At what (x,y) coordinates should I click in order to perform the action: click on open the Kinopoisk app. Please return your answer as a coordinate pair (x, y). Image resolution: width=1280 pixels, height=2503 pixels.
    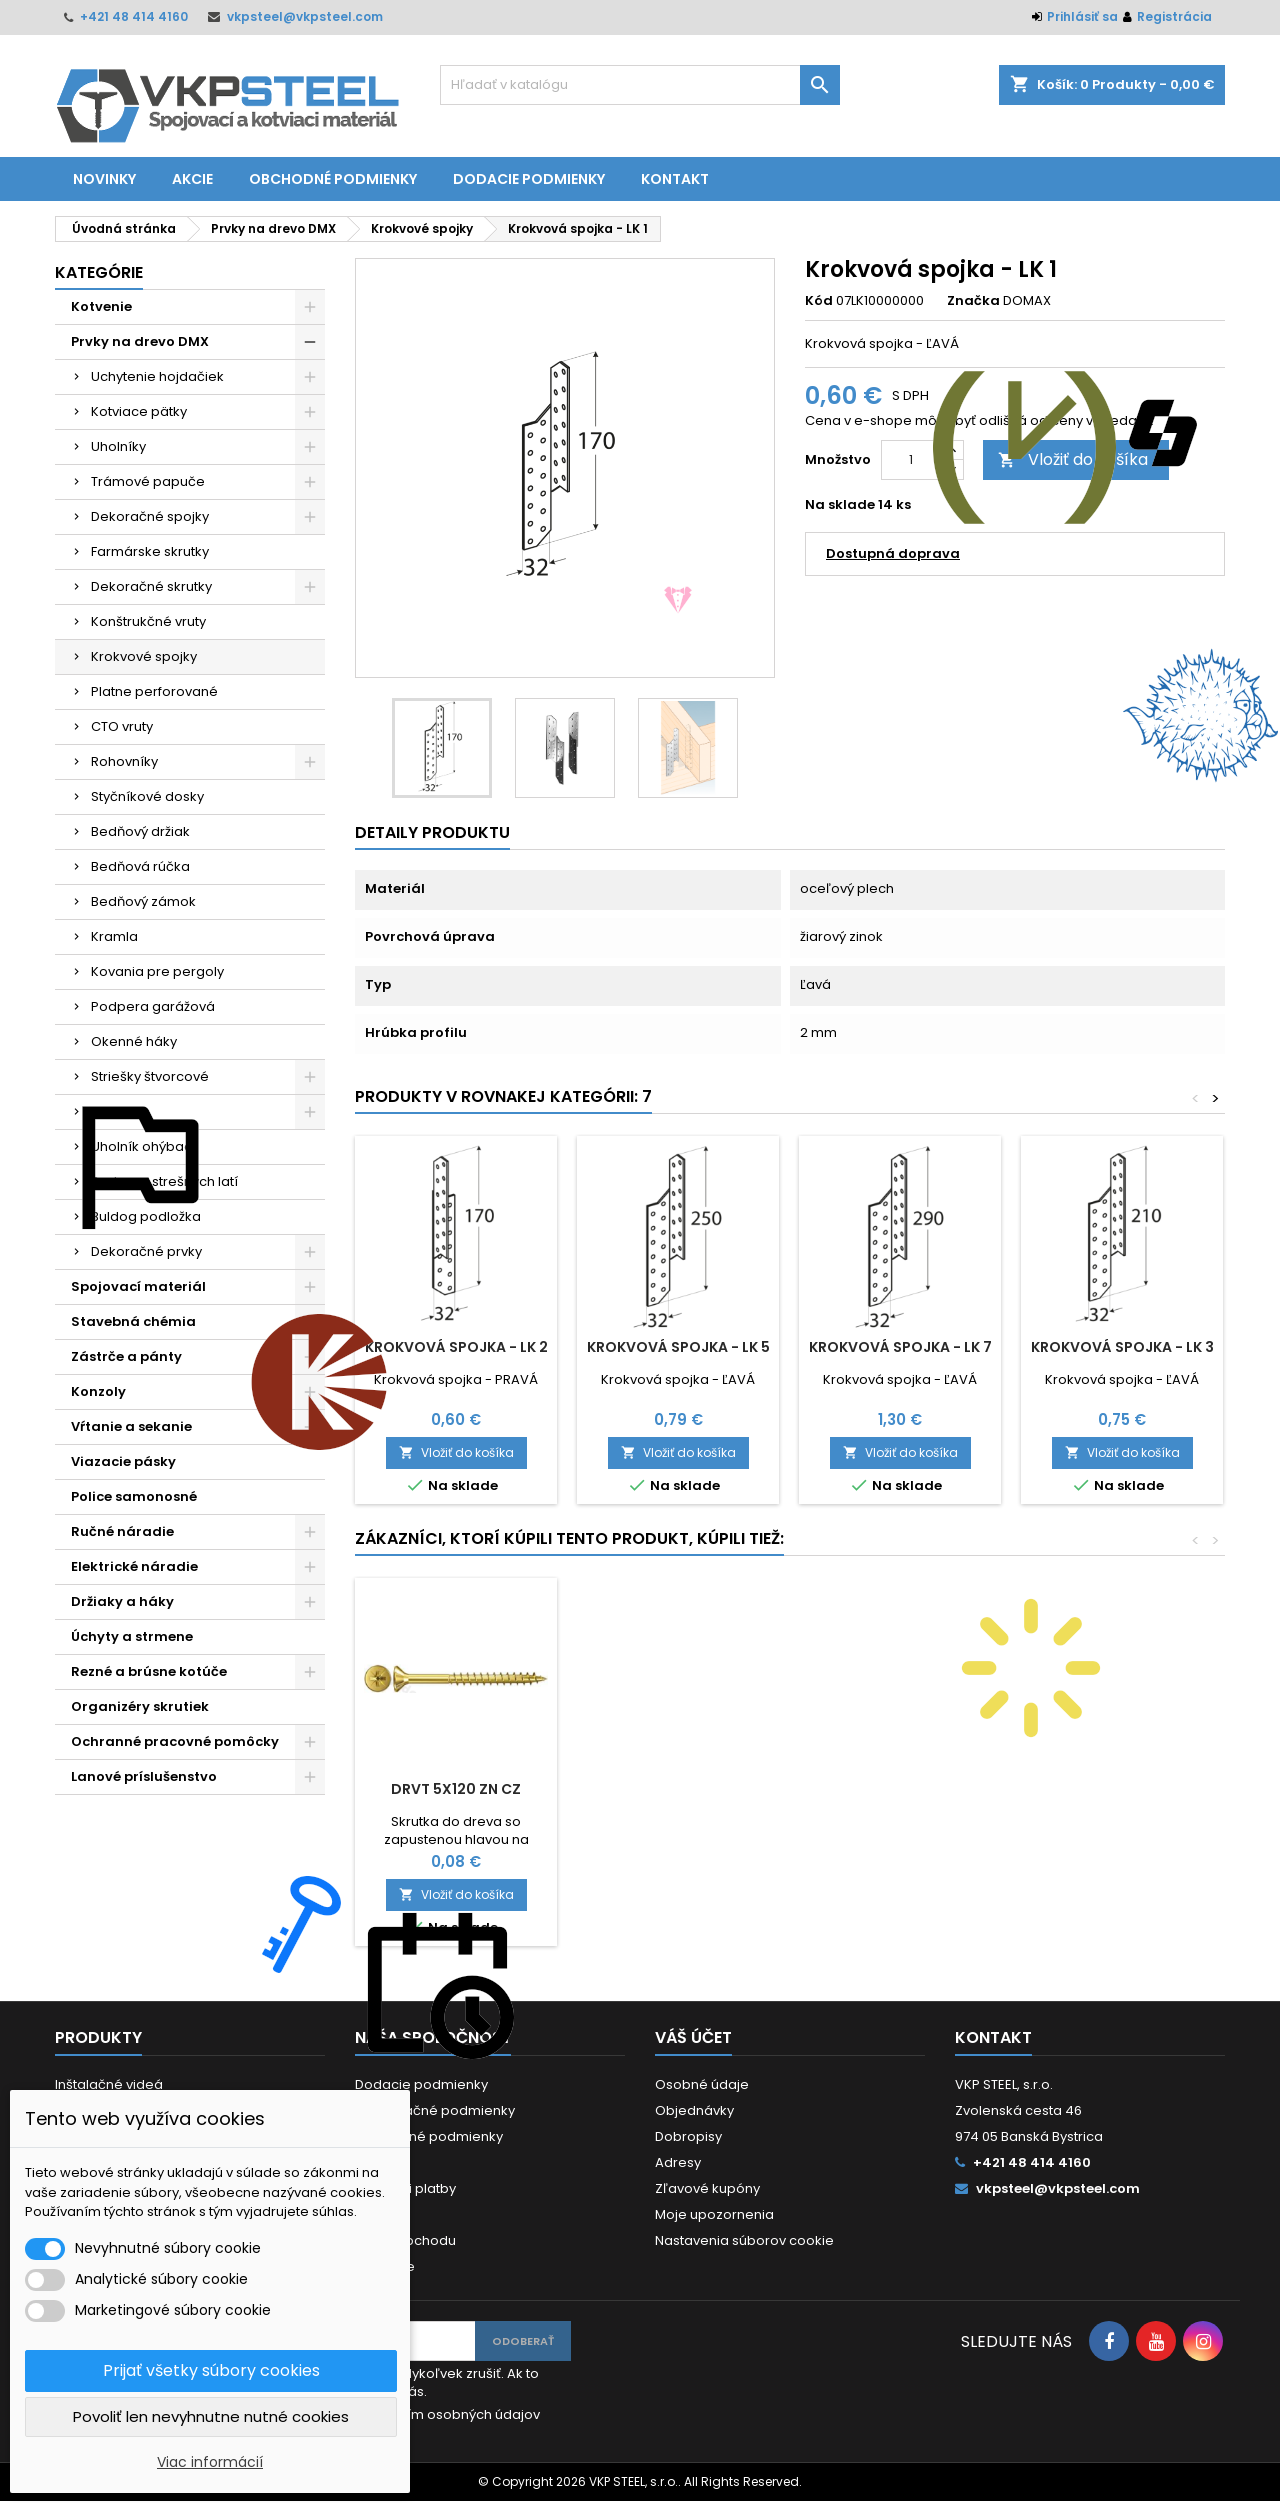
    Looking at the image, I should click on (319, 1382).